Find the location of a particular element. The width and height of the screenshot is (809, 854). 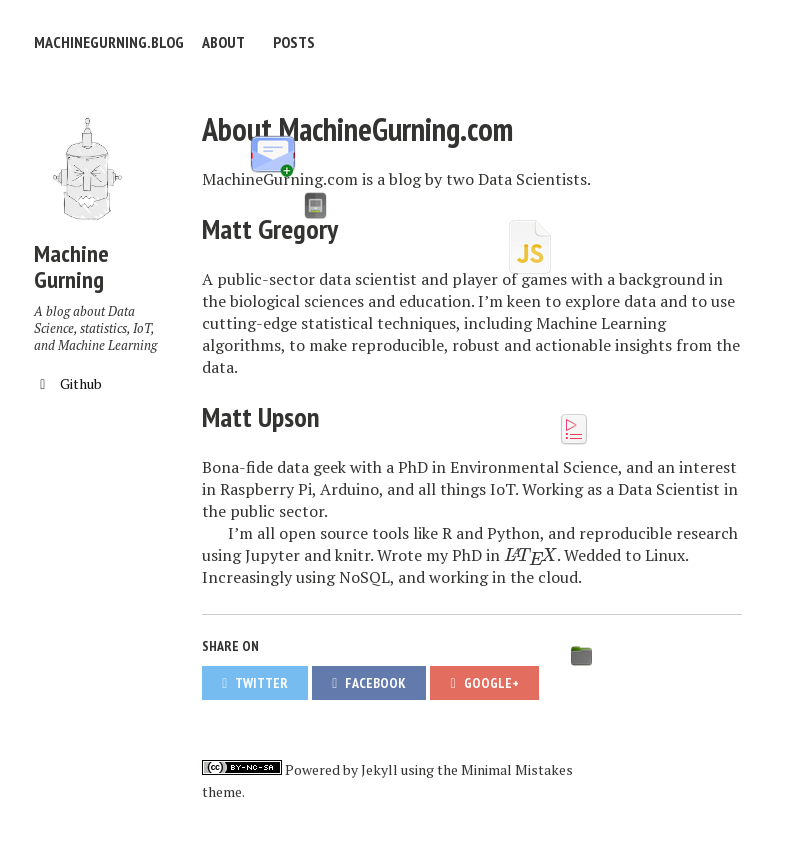

nintendo ds rom file is located at coordinates (315, 205).